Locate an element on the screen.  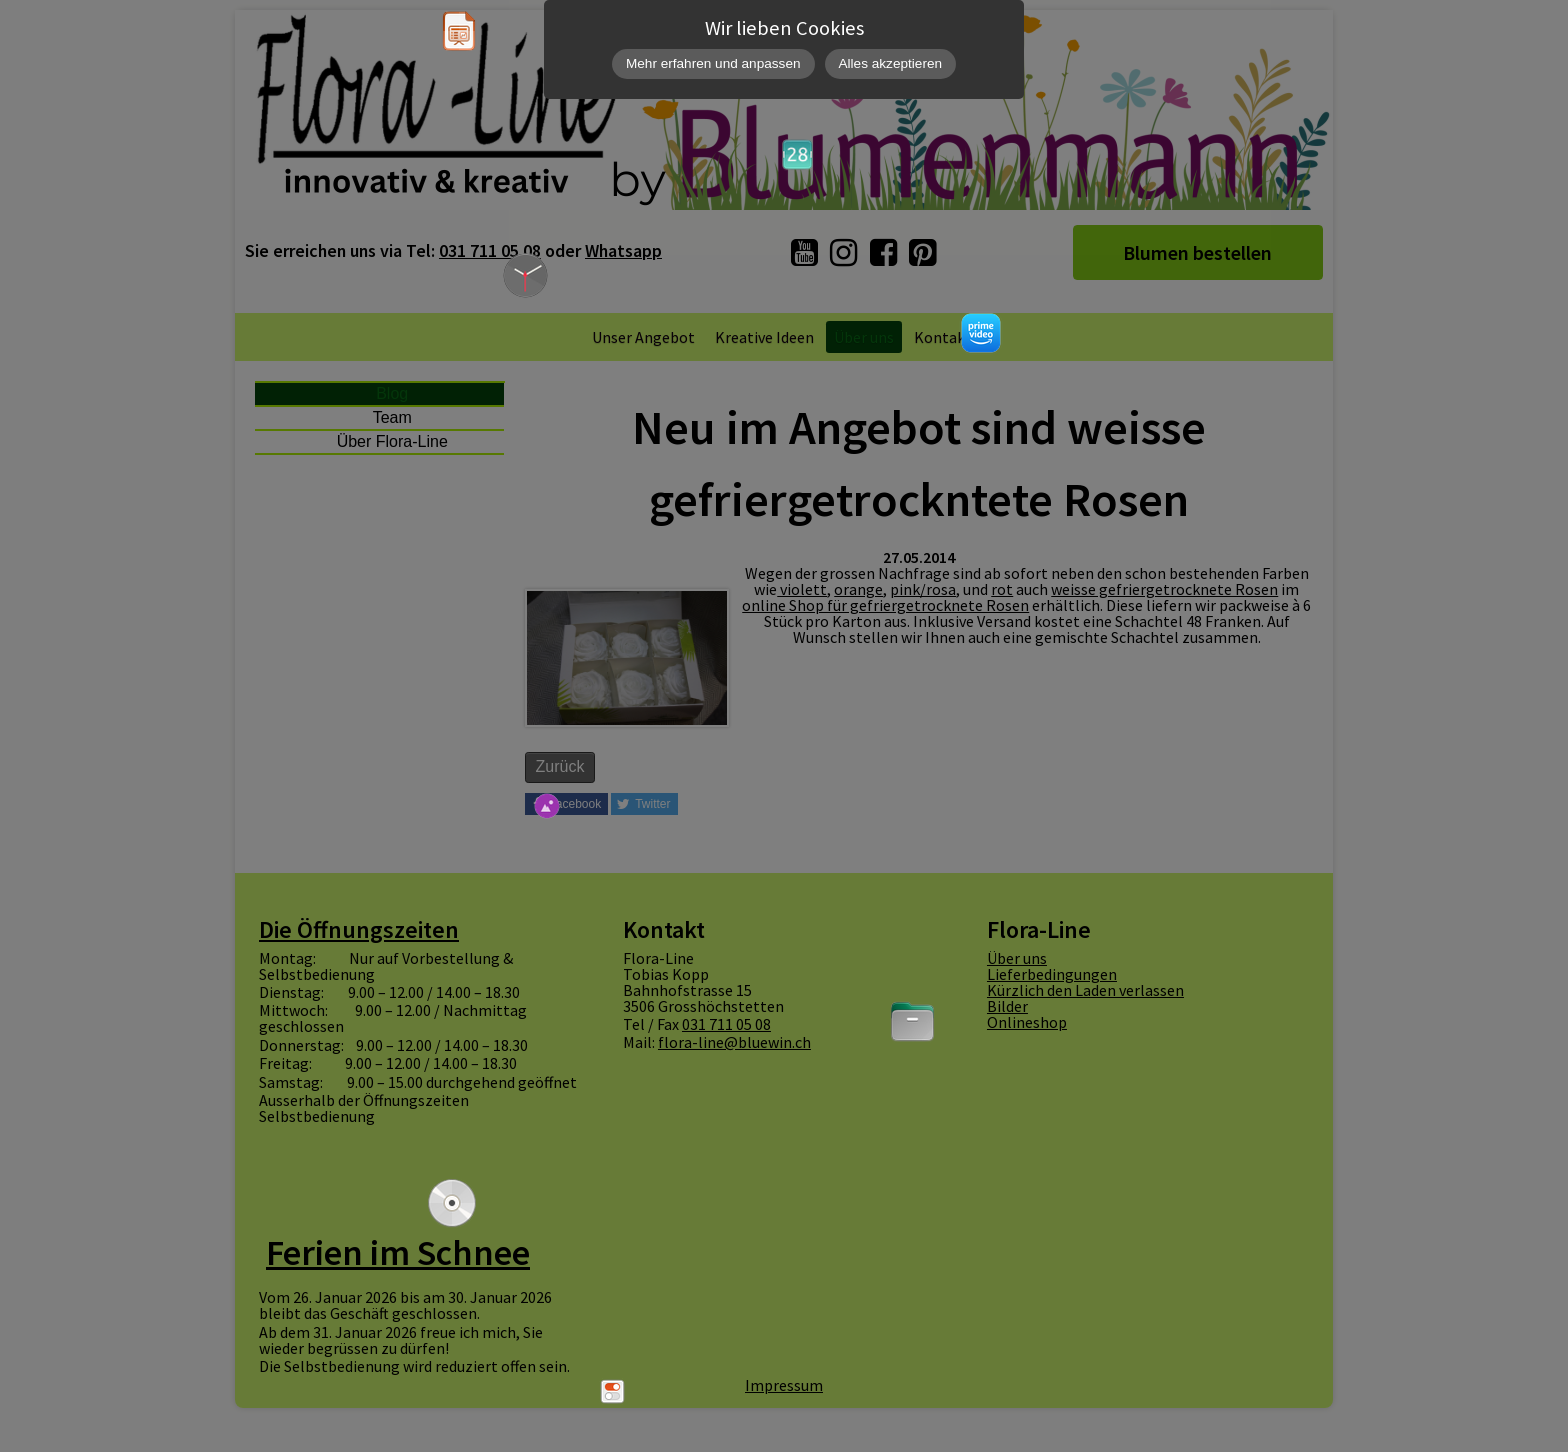
open the file manager is located at coordinates (912, 1021).